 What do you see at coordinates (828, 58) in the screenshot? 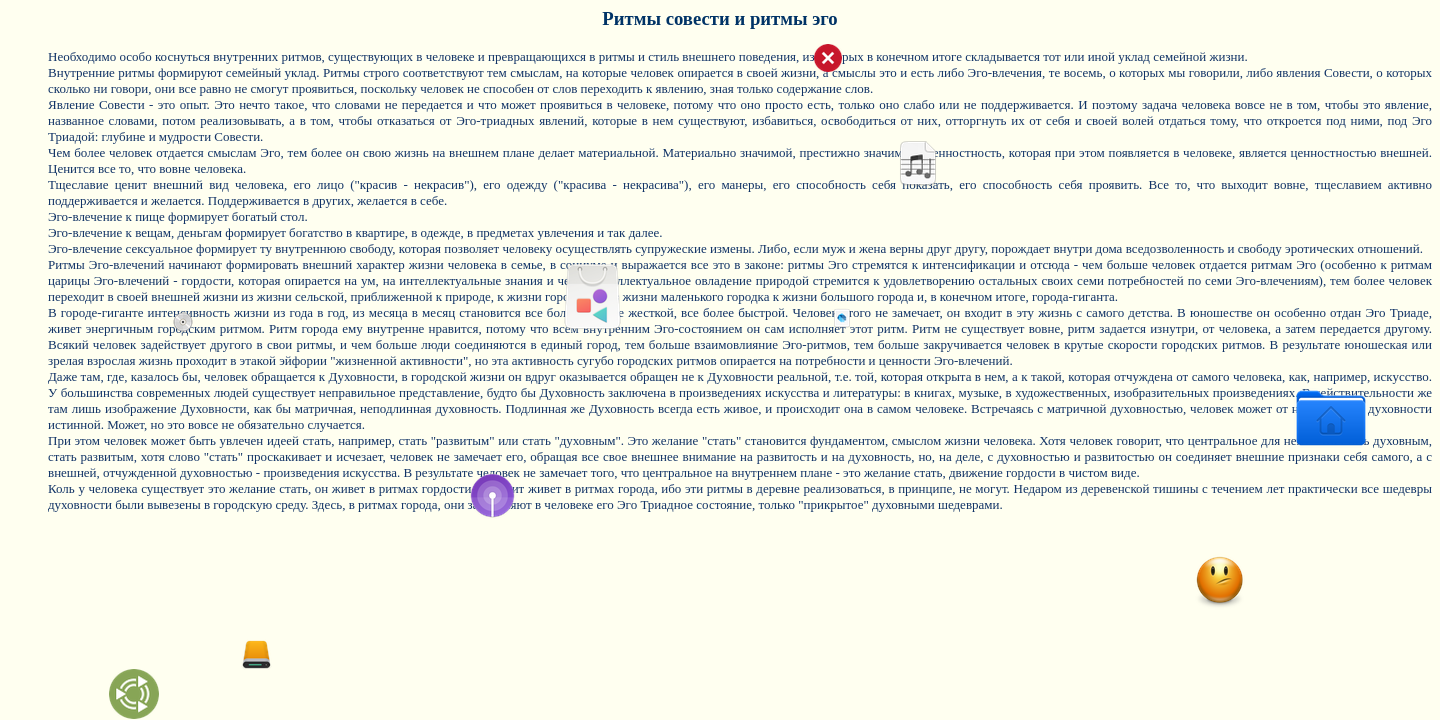
I see `stop or cancel the current action` at bounding box center [828, 58].